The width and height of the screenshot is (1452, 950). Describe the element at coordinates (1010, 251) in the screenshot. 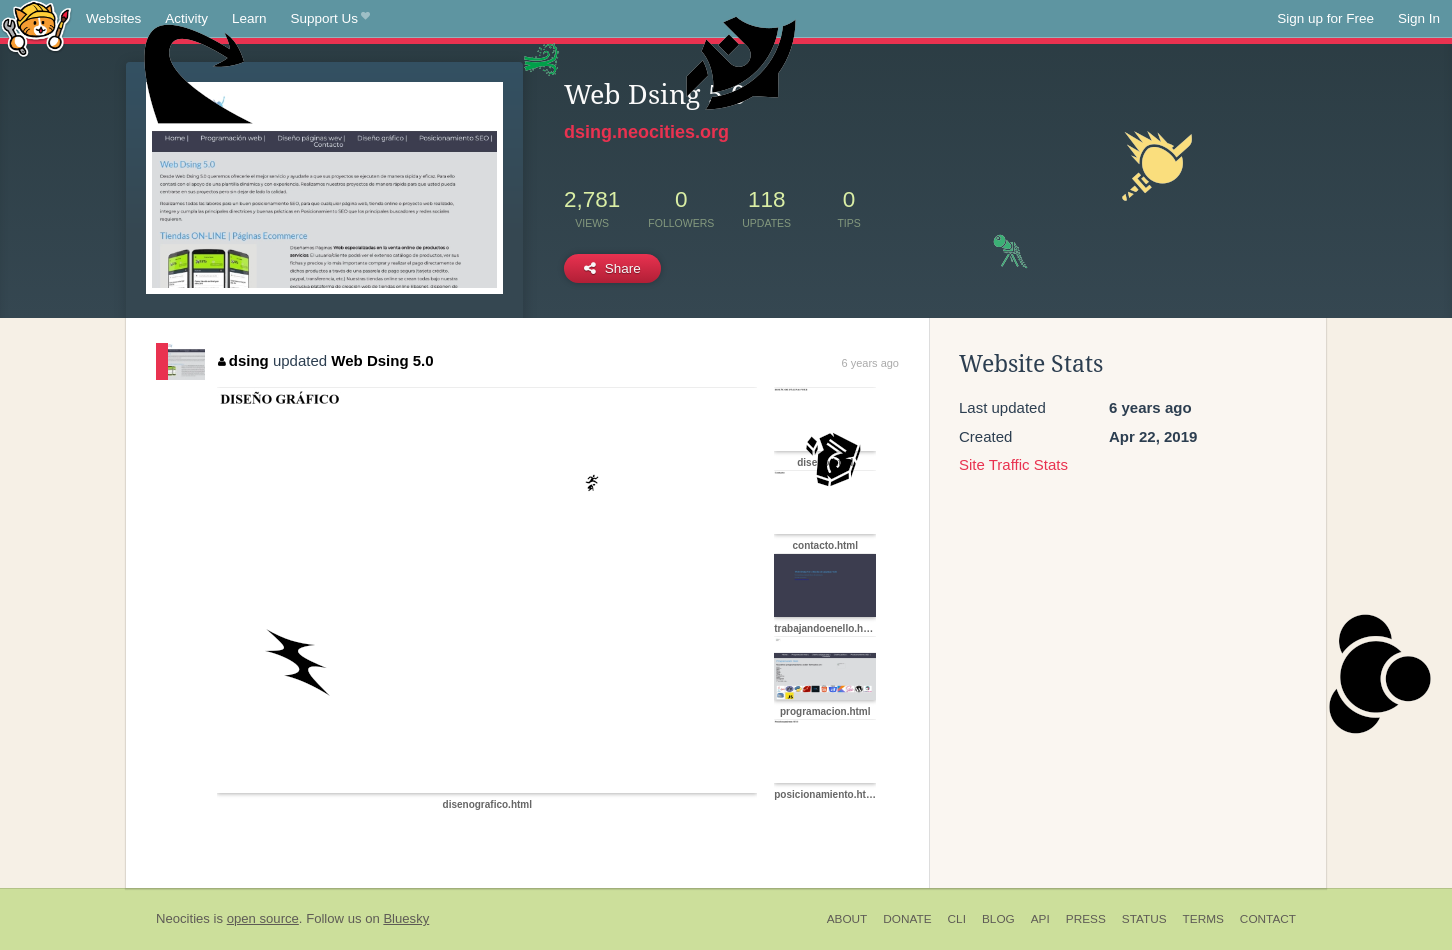

I see `select machine gun weapon in game` at that location.